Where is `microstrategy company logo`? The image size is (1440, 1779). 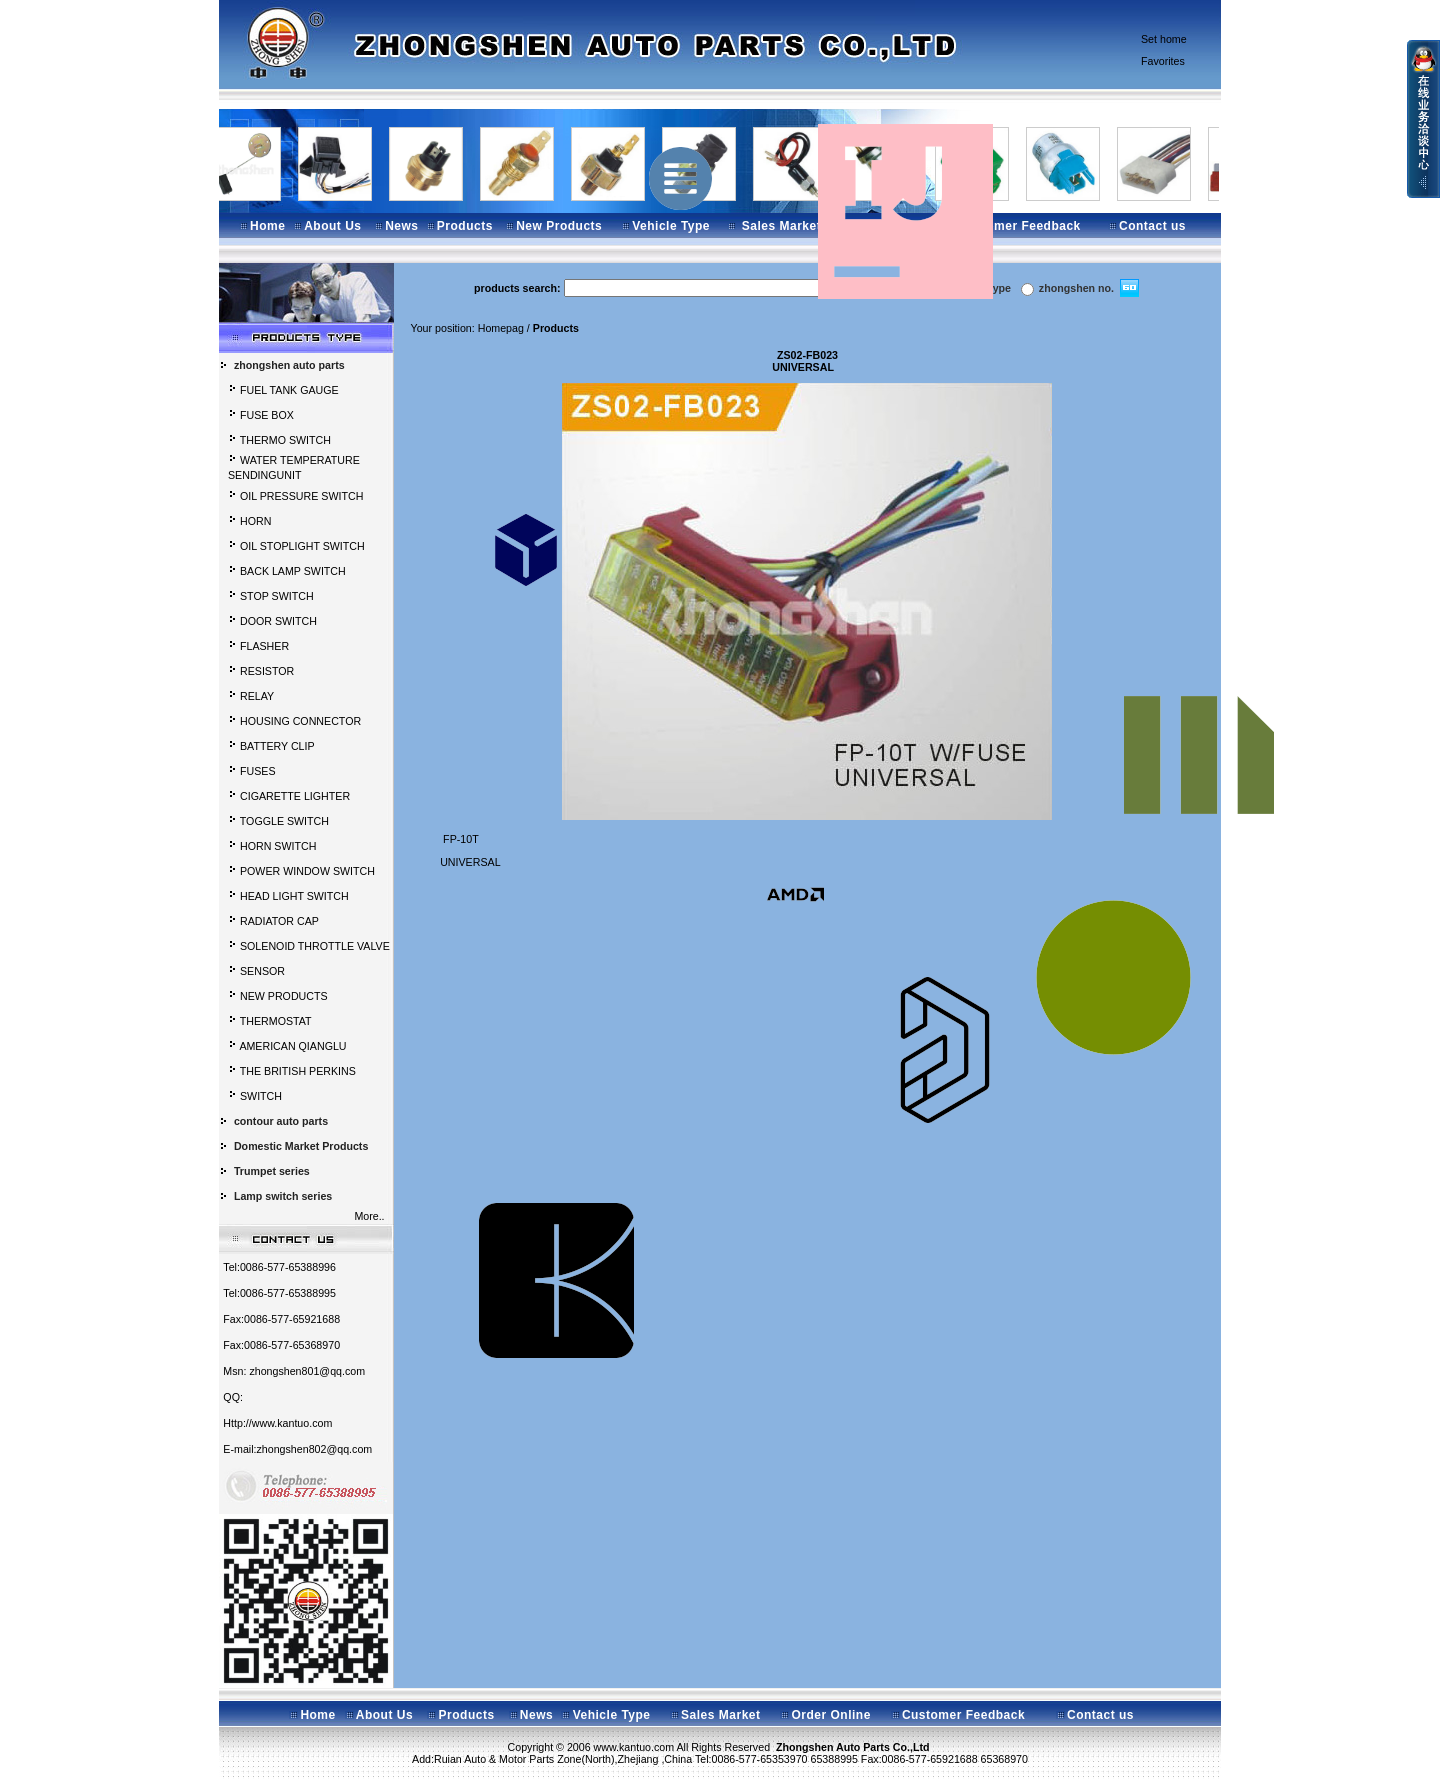 microstrategy company logo is located at coordinates (1199, 755).